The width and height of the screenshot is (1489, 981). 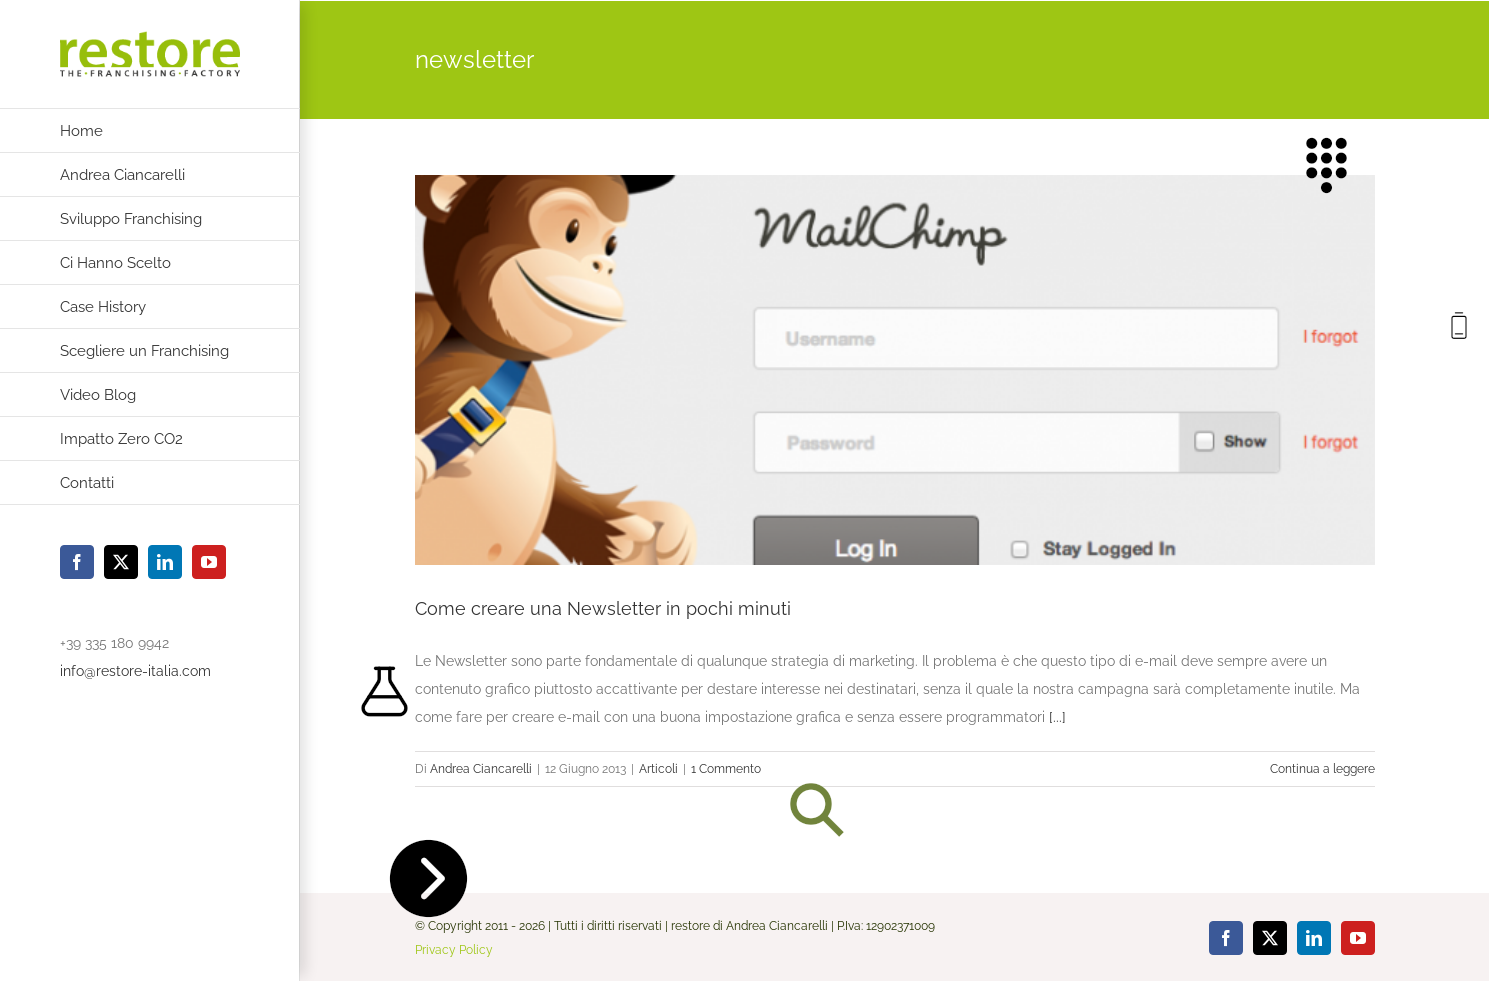 I want to click on access experimental or beta features, so click(x=384, y=691).